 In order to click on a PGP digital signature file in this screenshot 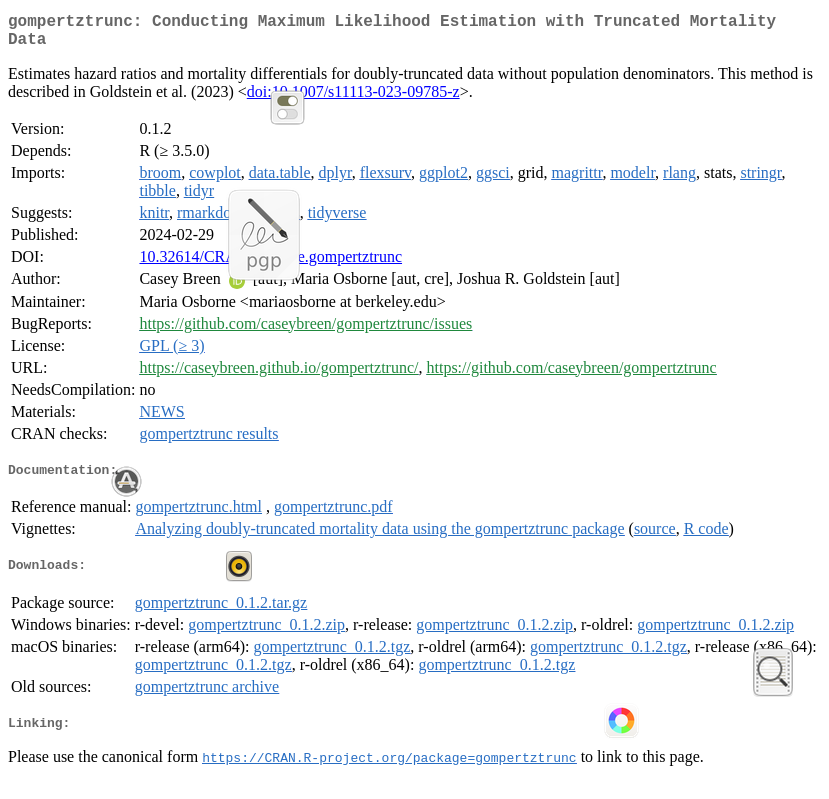, I will do `click(264, 235)`.